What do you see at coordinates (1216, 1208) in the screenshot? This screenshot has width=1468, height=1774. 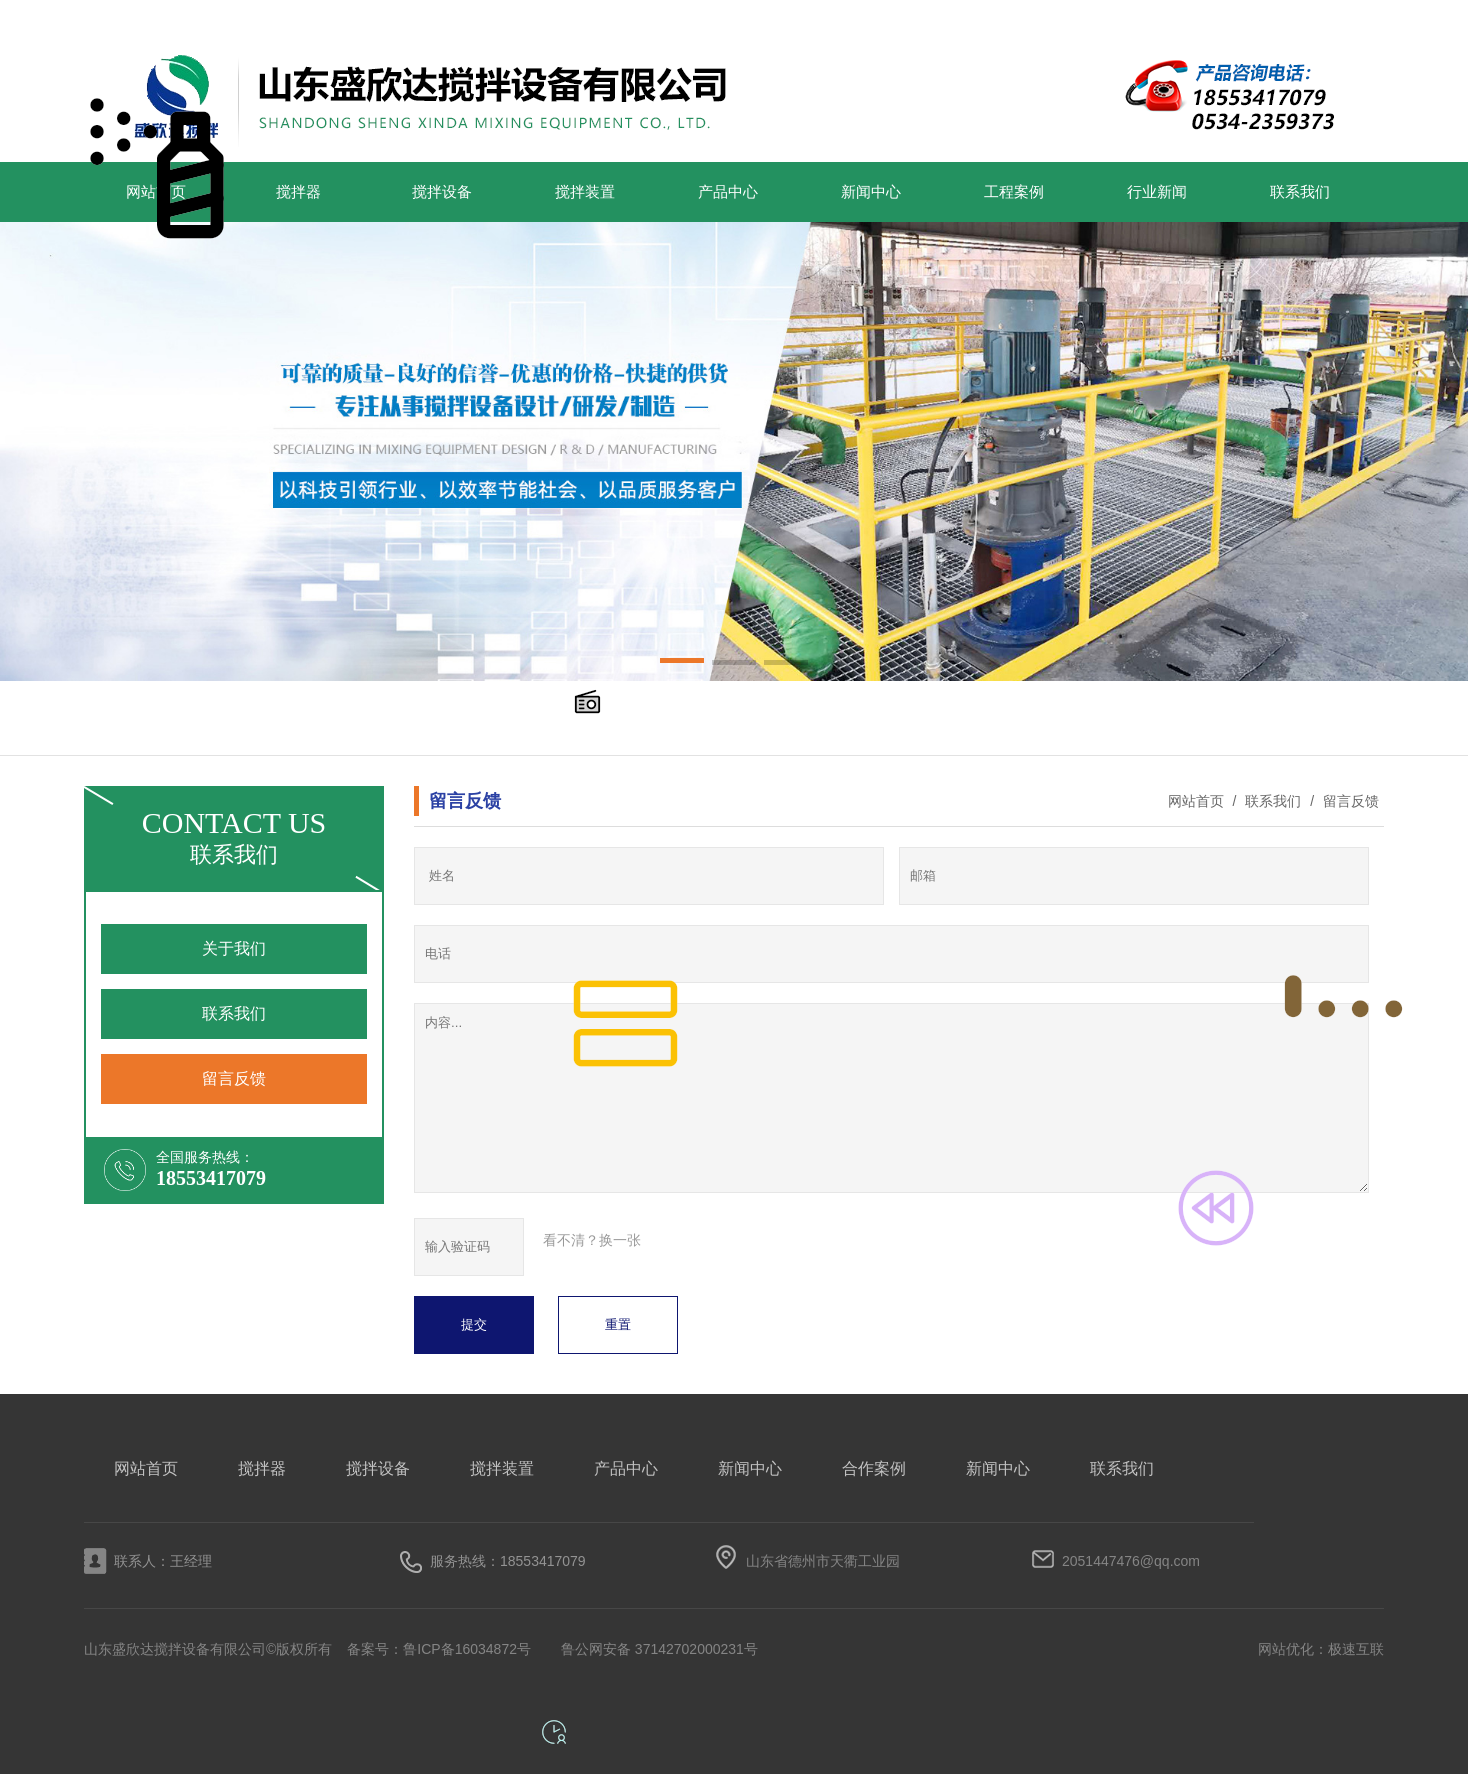 I see `rewind or skip backward in media playback` at bounding box center [1216, 1208].